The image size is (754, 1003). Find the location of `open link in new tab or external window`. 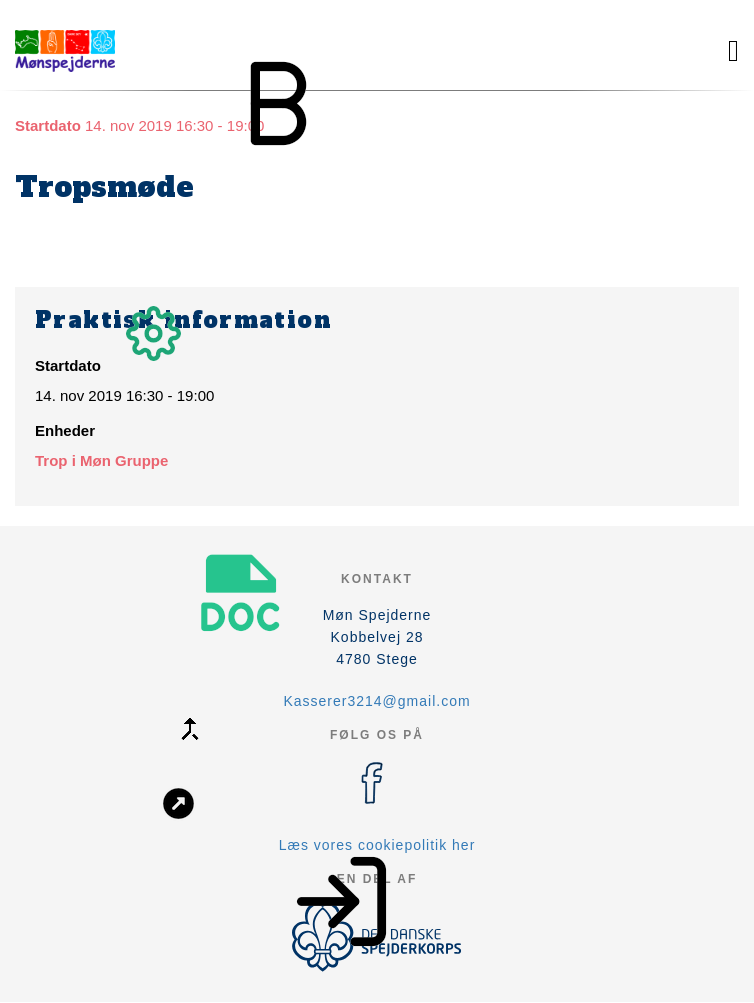

open link in new tab or external window is located at coordinates (178, 803).